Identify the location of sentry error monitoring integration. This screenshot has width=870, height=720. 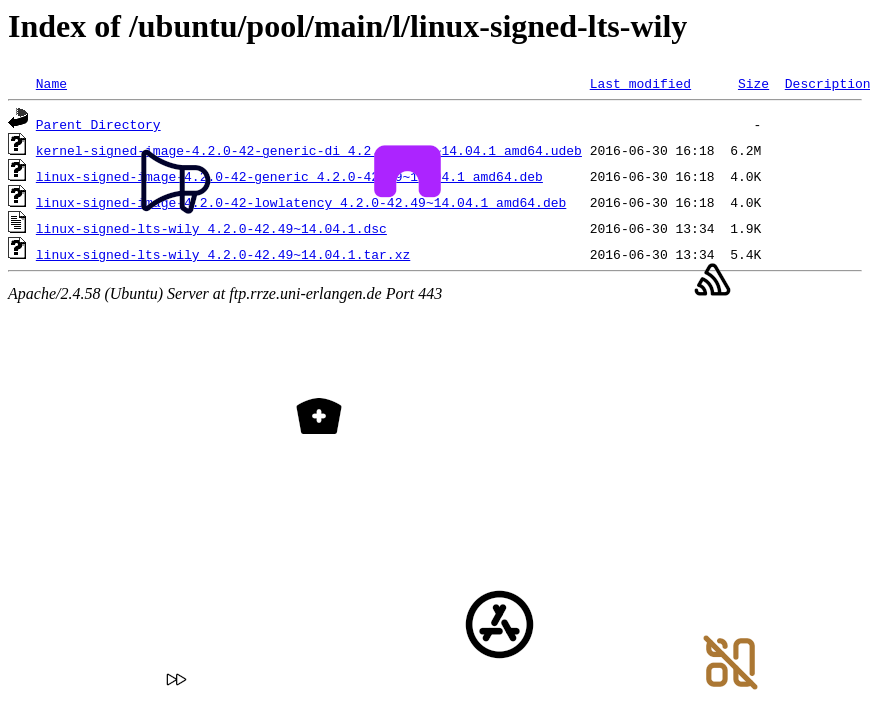
(712, 279).